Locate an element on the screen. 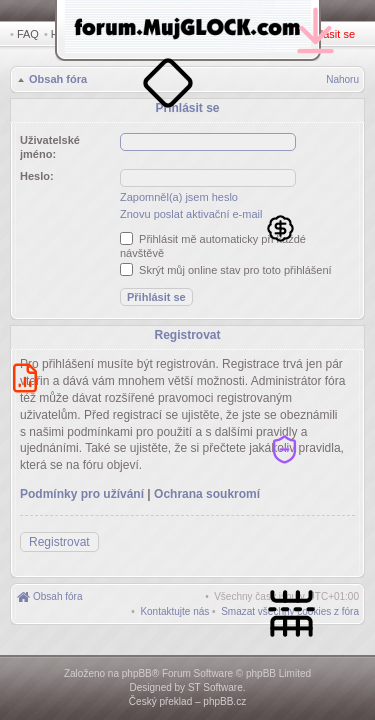  indicates premium or VIP membership status is located at coordinates (168, 83).